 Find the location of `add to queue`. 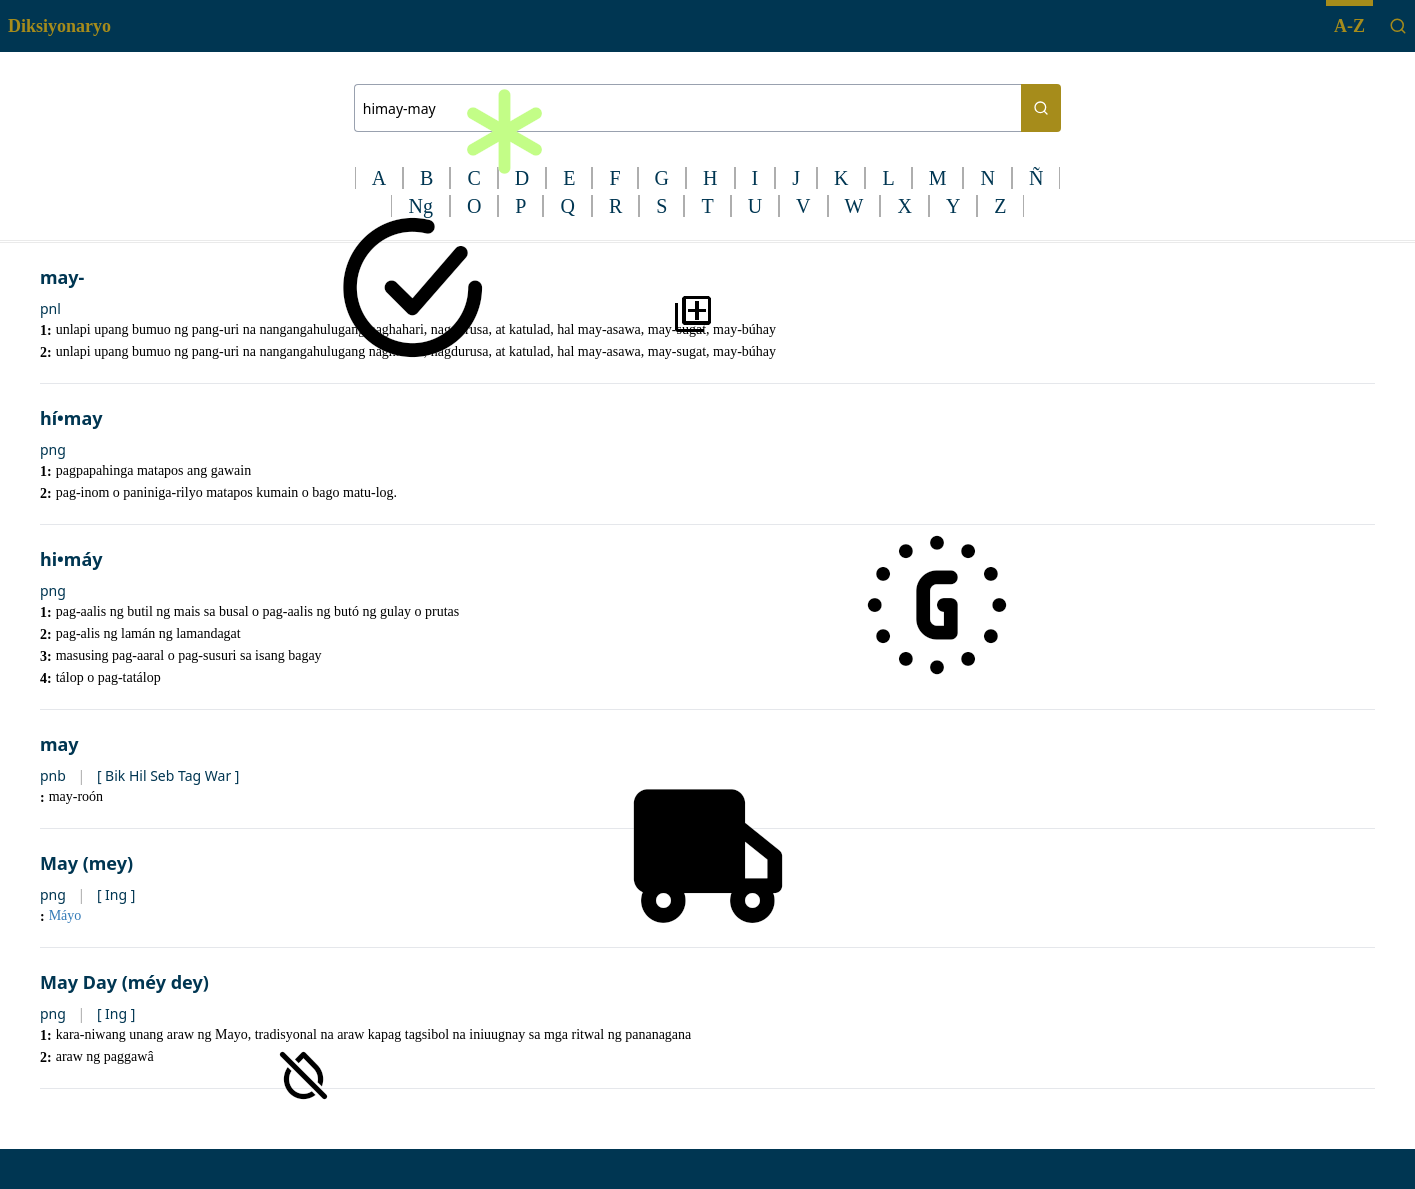

add to queue is located at coordinates (693, 314).